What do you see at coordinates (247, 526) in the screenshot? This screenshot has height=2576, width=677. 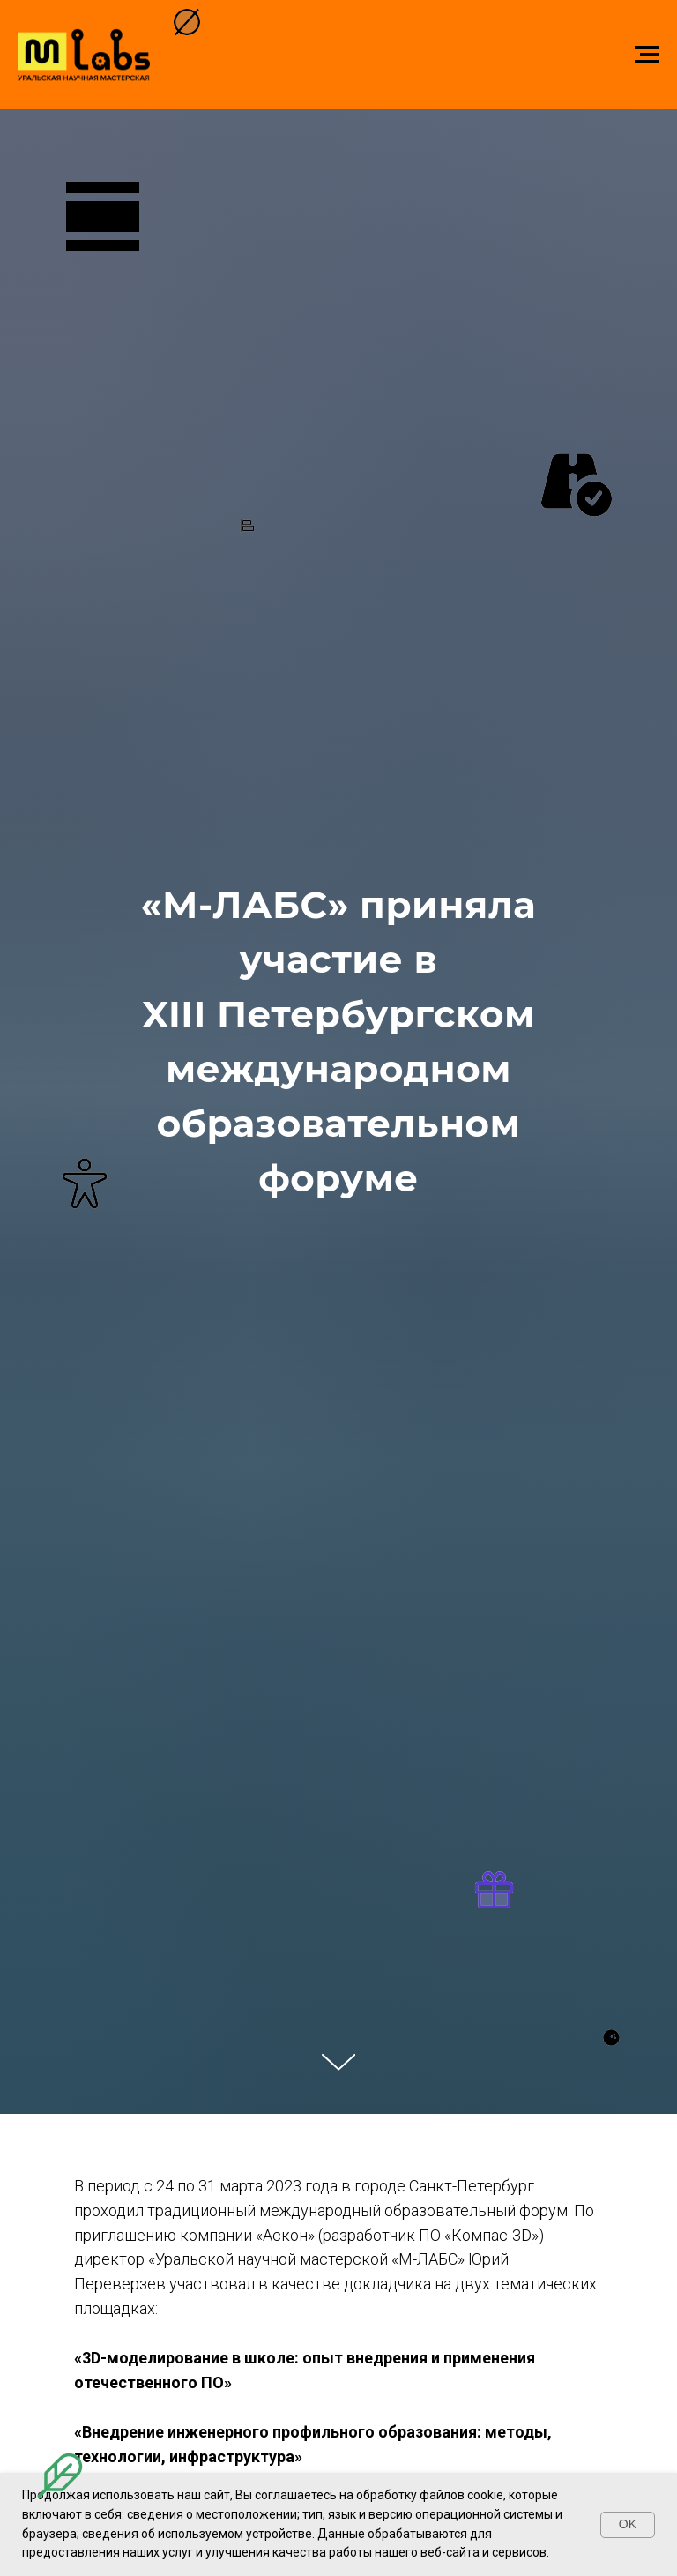 I see `align text to the left` at bounding box center [247, 526].